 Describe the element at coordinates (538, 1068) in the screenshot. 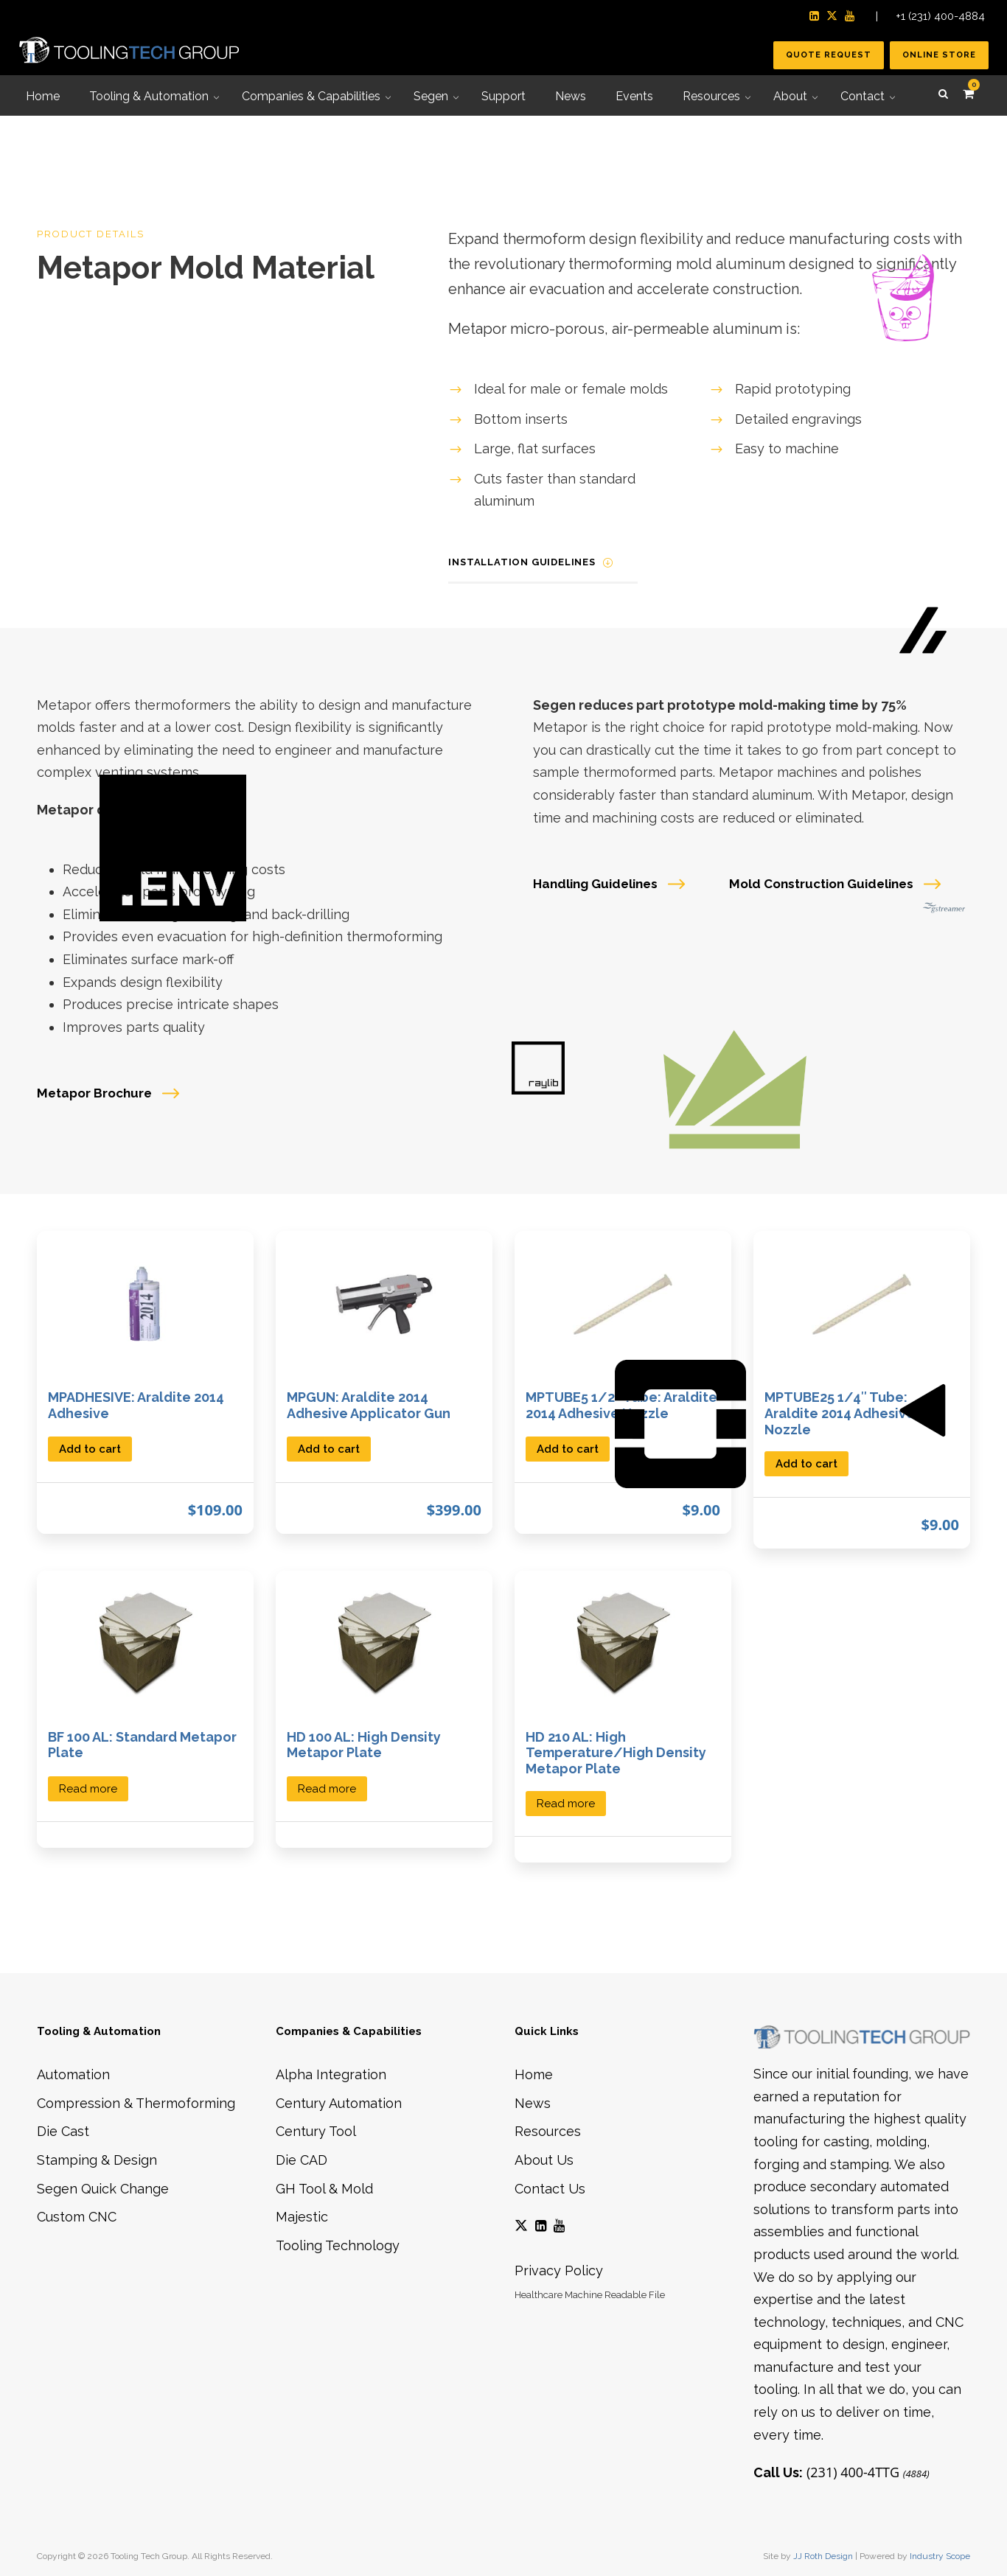

I see `raylib game development library logo` at that location.